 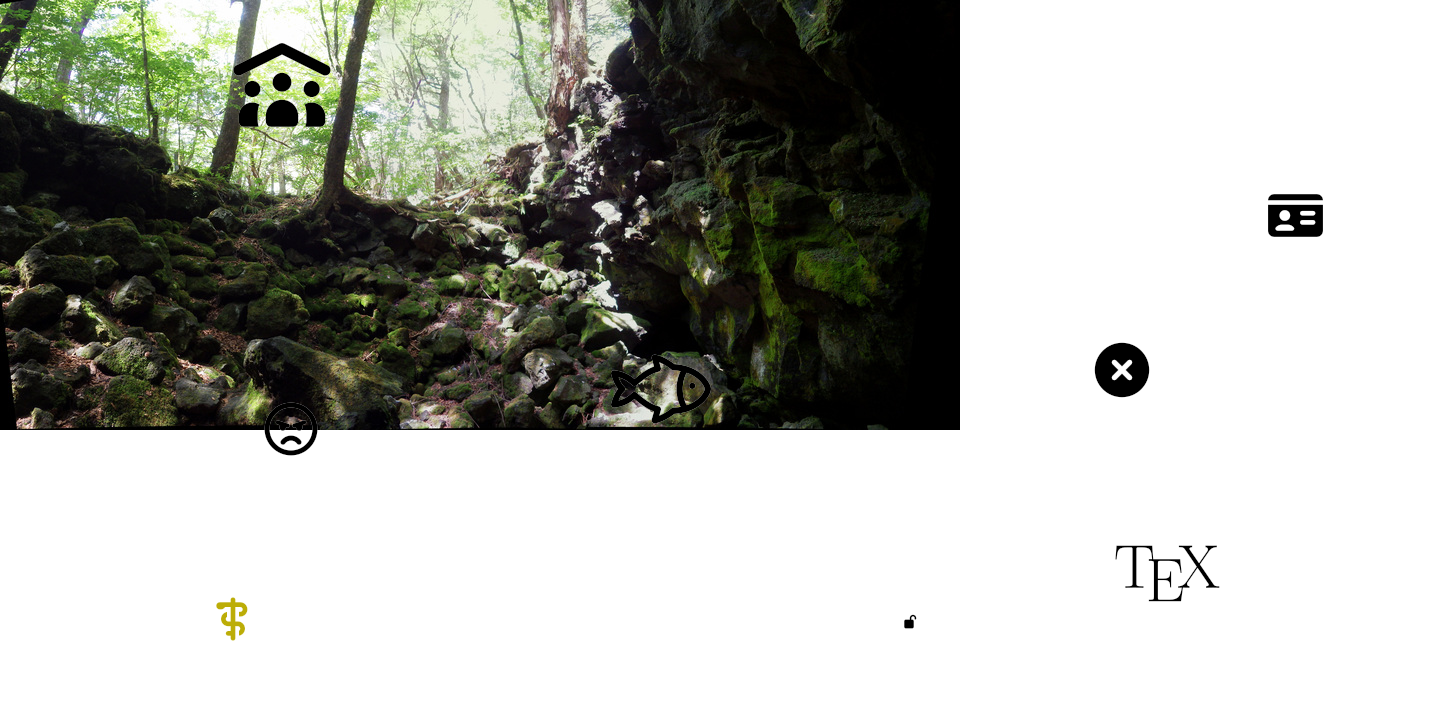 What do you see at coordinates (233, 619) in the screenshot?
I see `access medical or healthcare services` at bounding box center [233, 619].